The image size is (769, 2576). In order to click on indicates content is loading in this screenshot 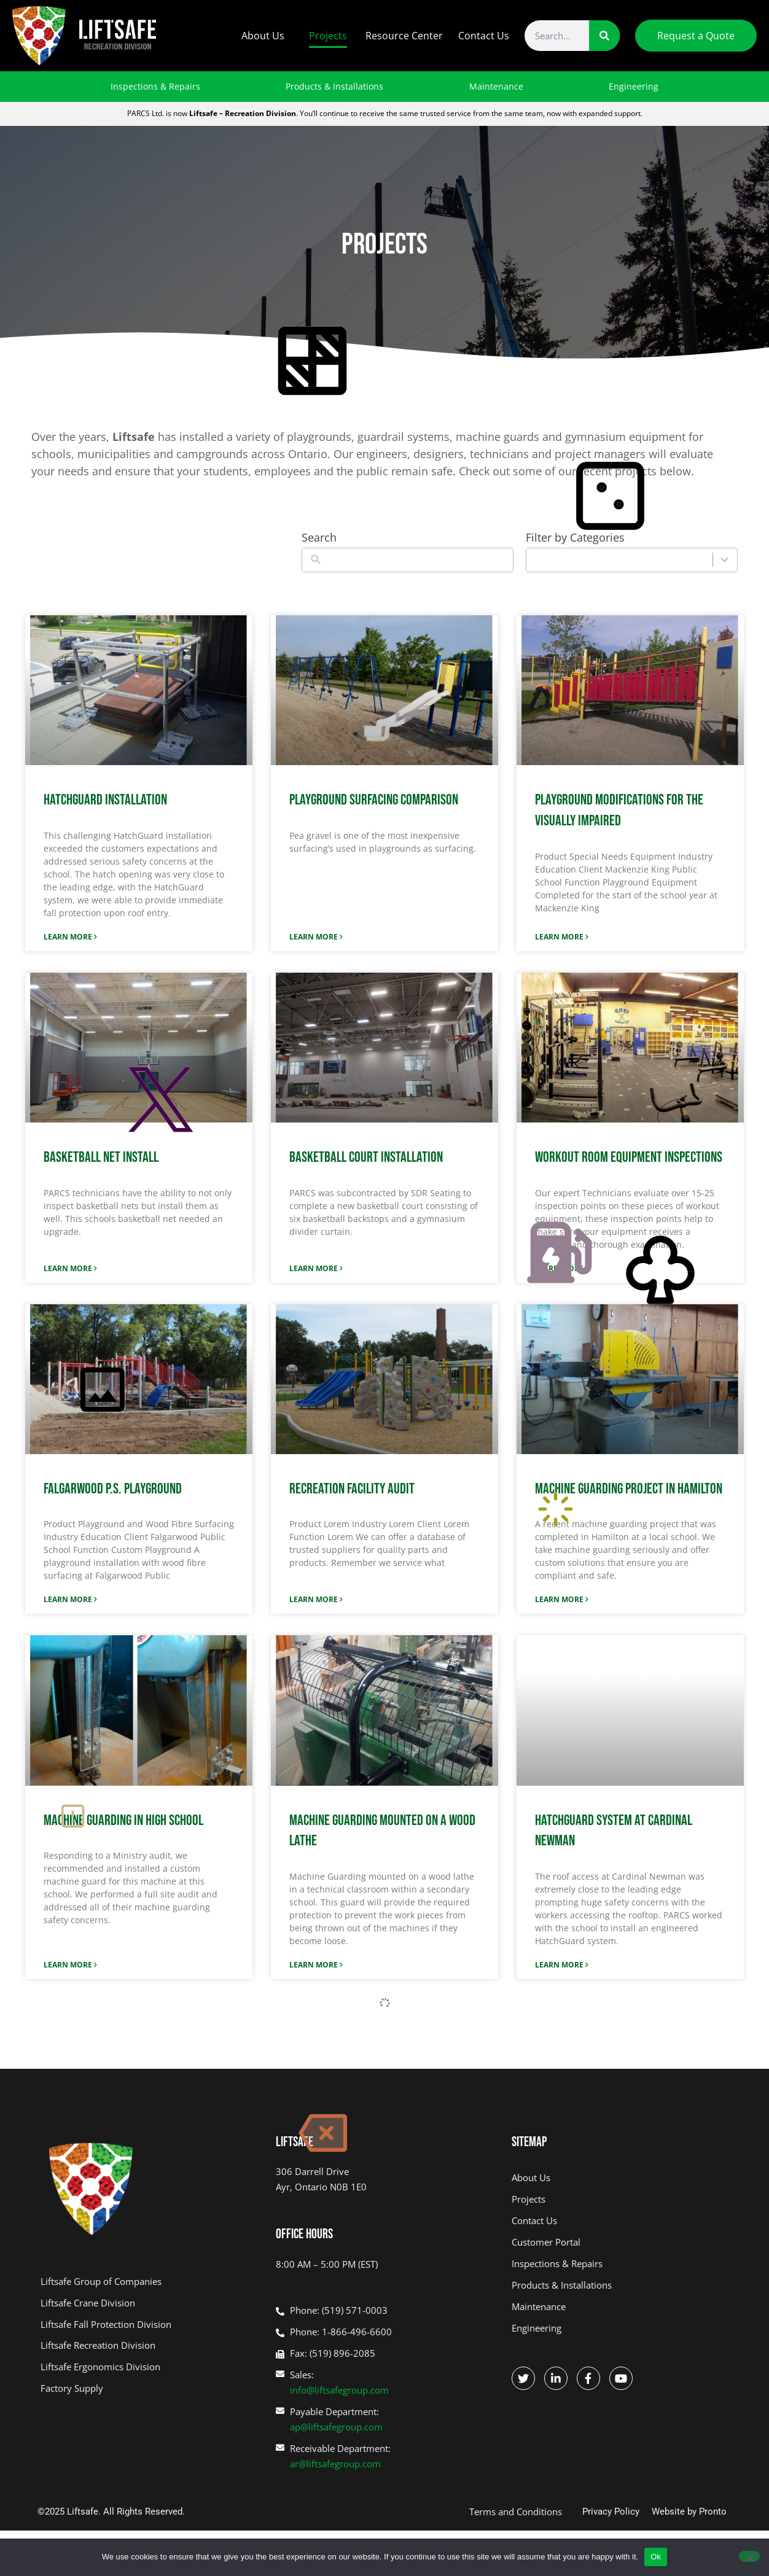, I will do `click(555, 1509)`.